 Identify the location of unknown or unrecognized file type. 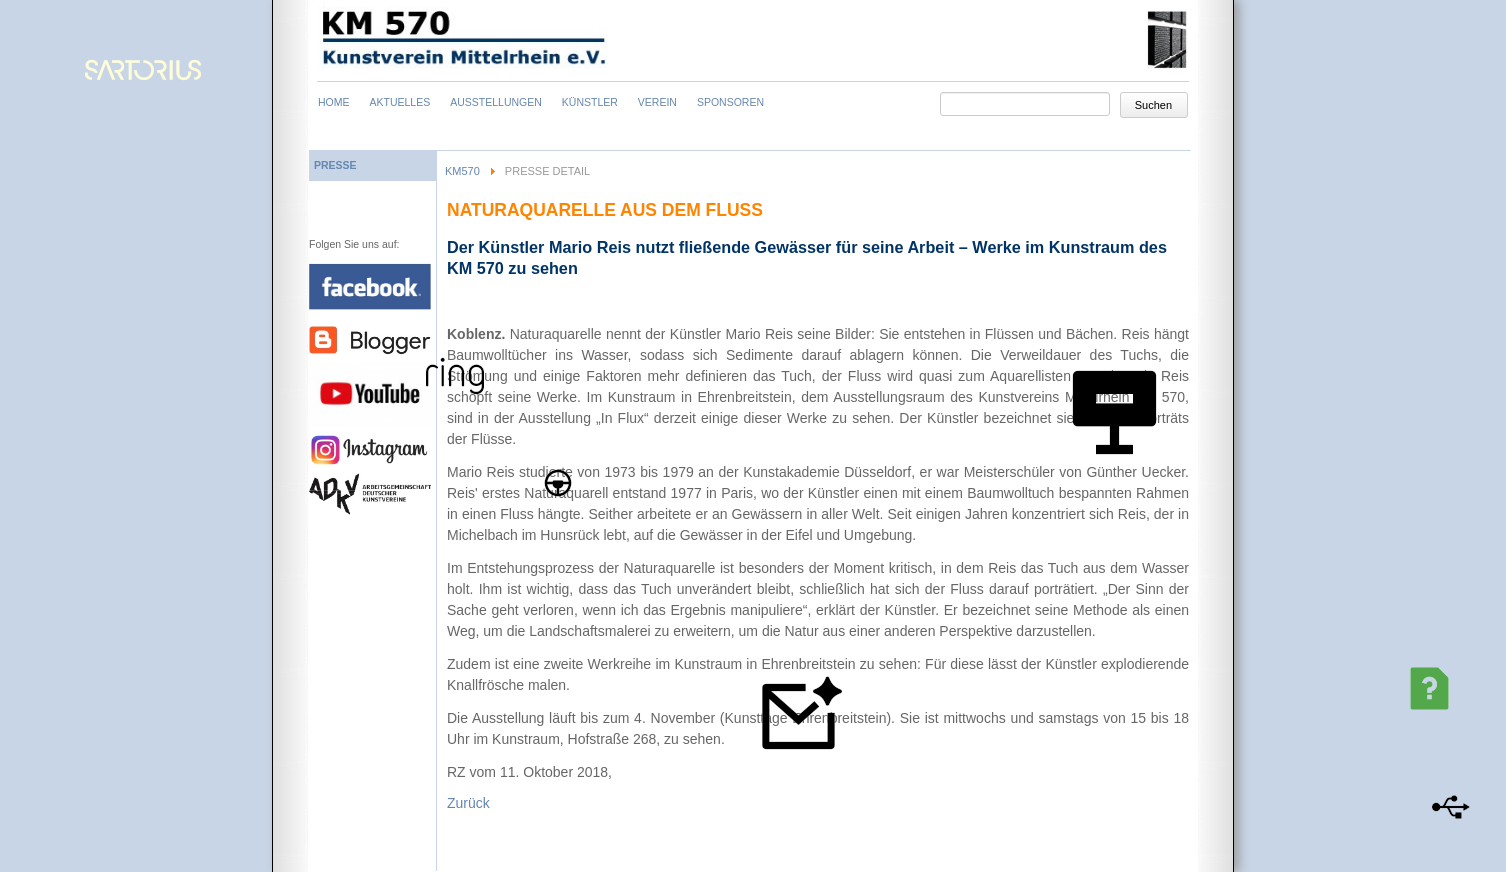
(1429, 688).